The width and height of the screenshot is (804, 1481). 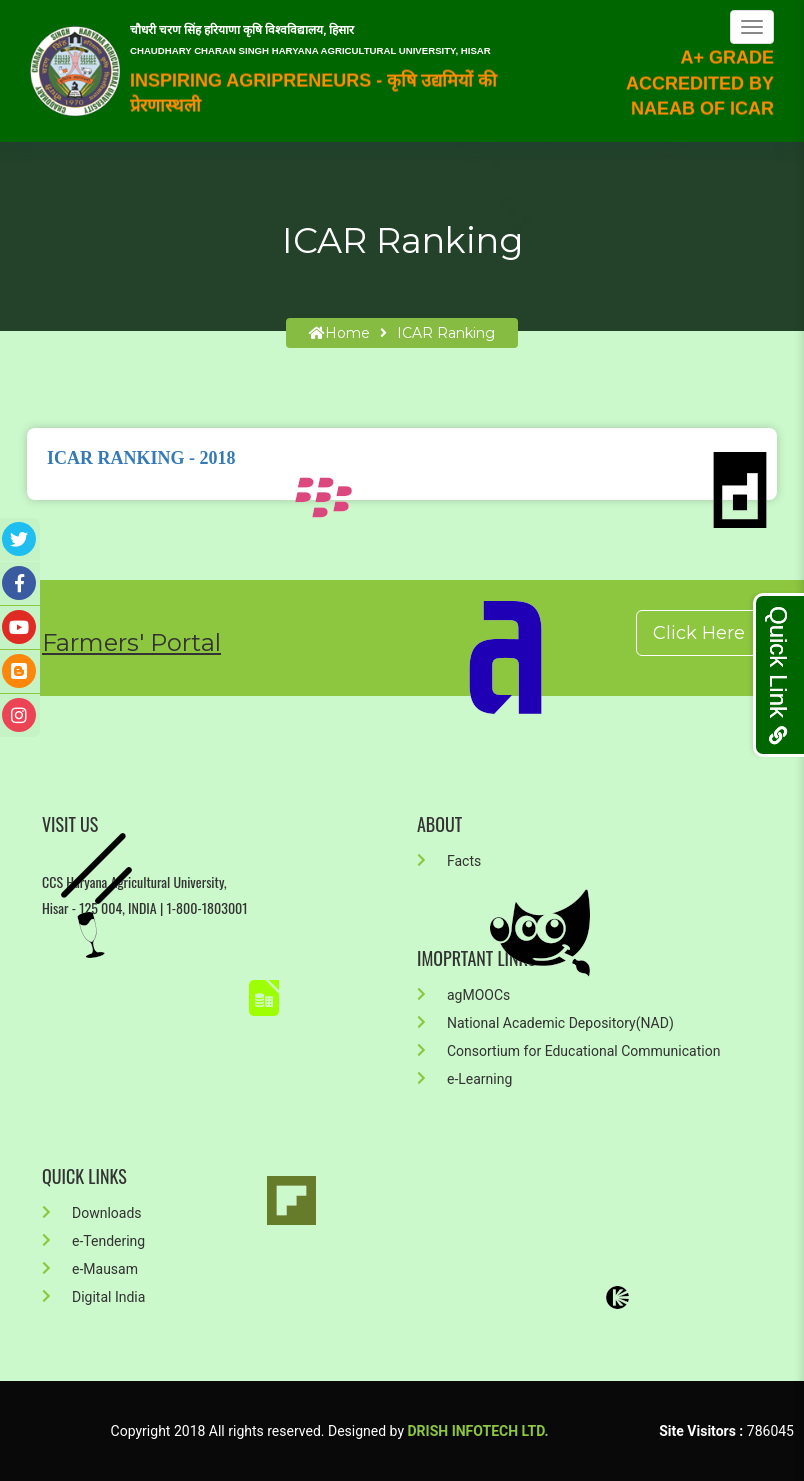 I want to click on shadcn/ui component library logo, so click(x=96, y=868).